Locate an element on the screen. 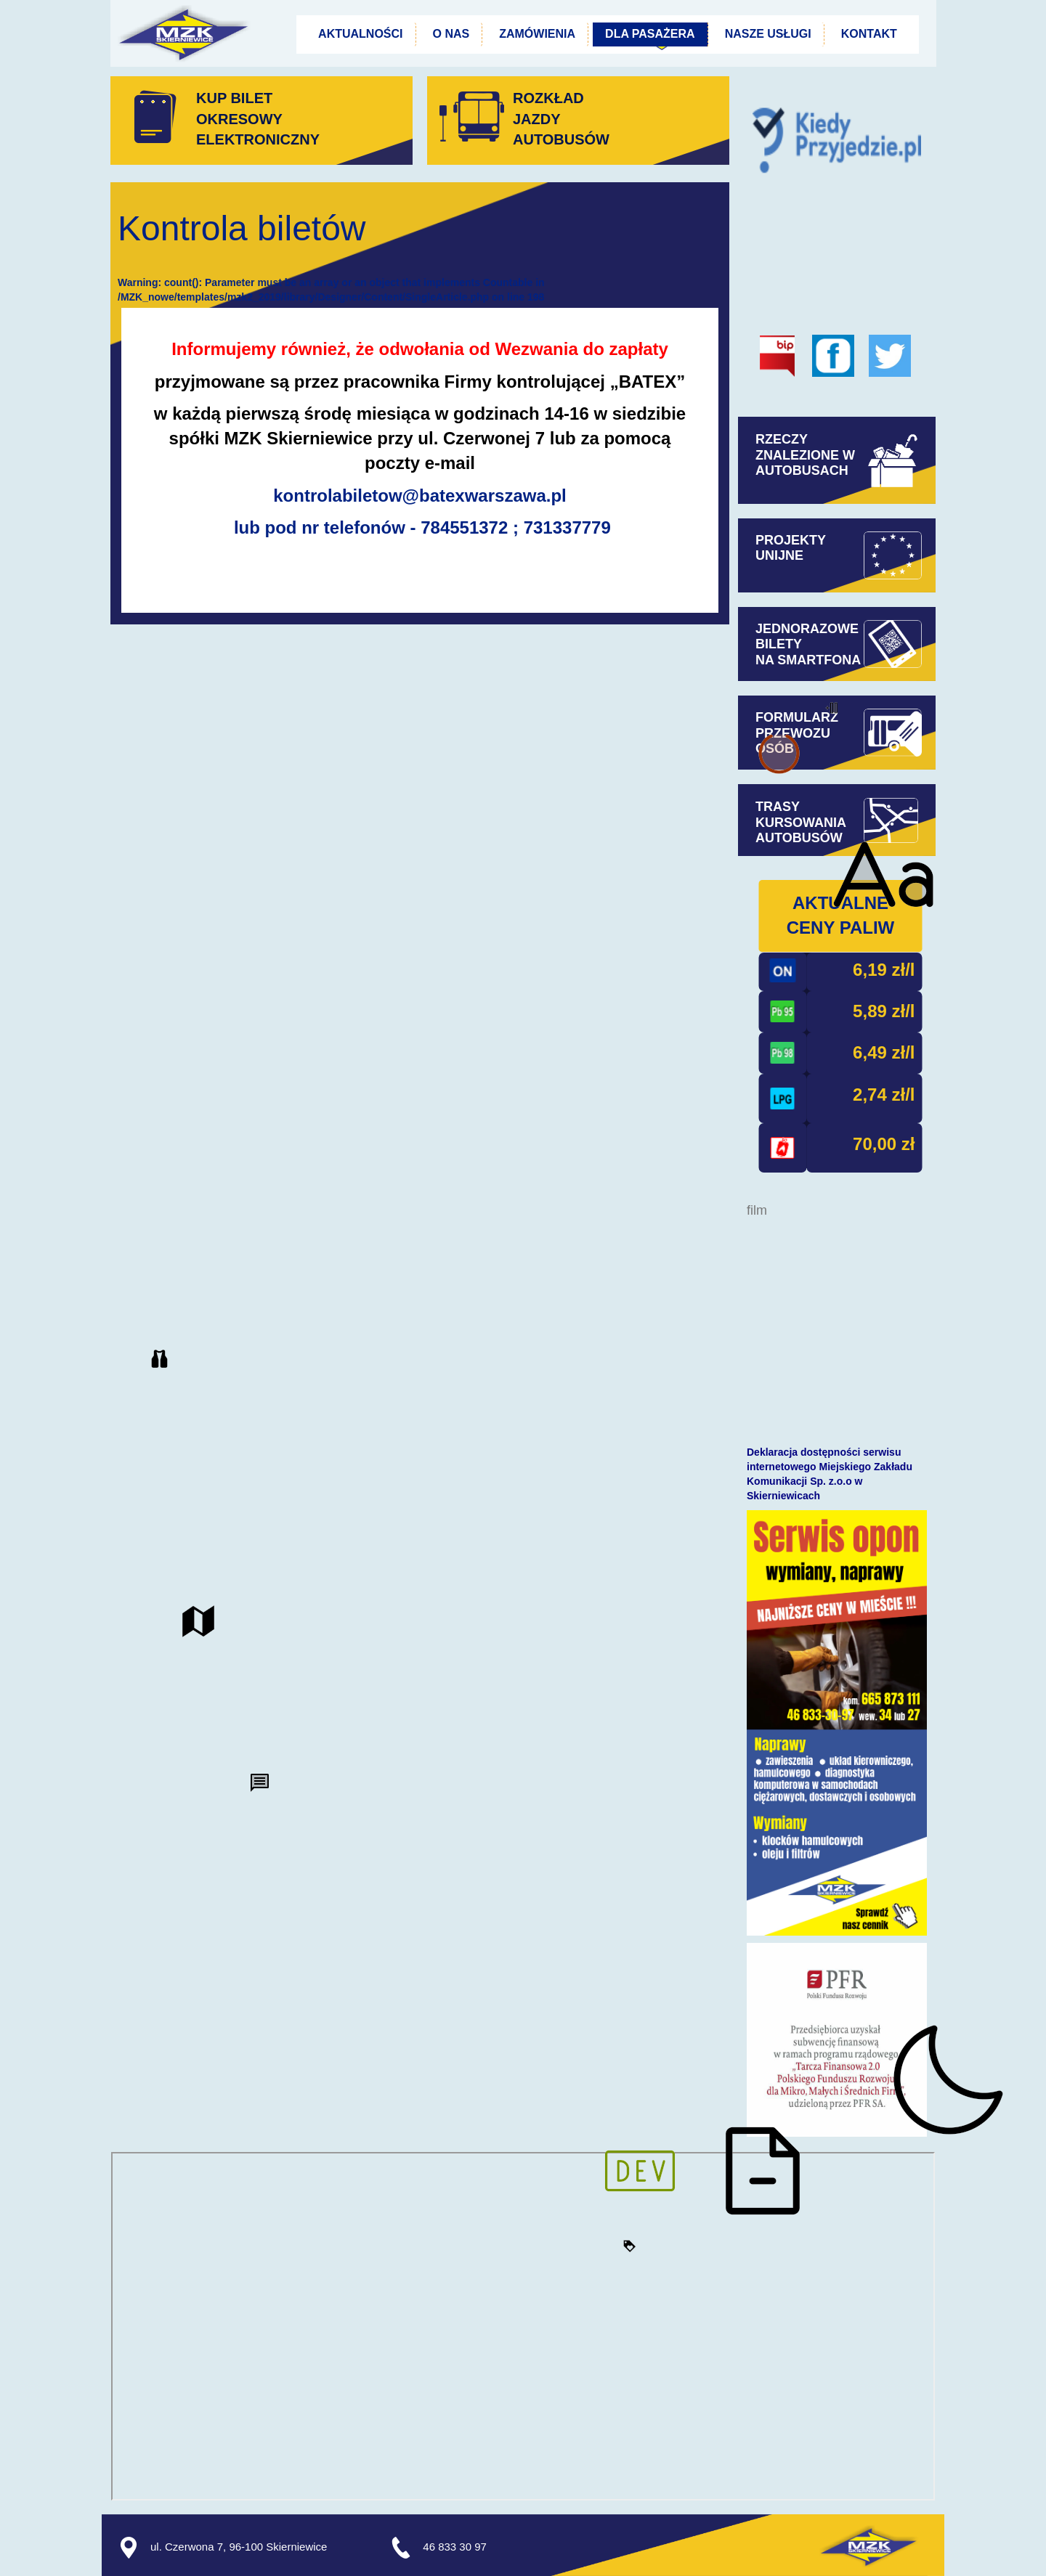 Image resolution: width=1046 pixels, height=2576 pixels. adjust font or text size settings is located at coordinates (885, 876).